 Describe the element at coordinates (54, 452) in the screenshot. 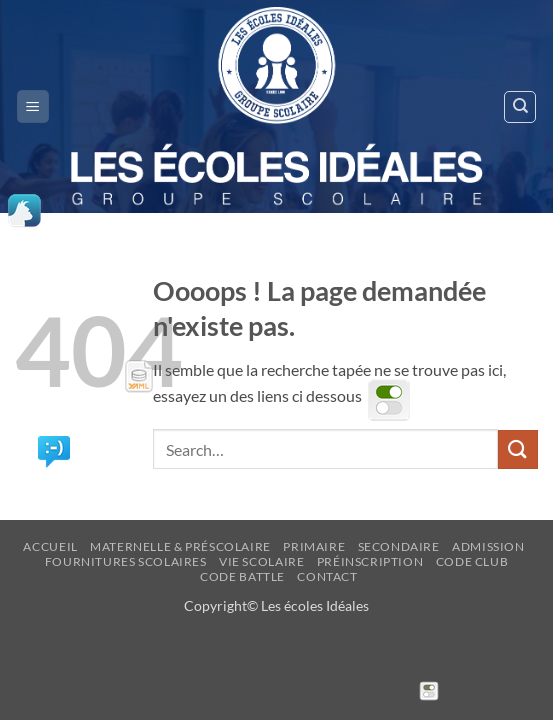

I see `open the messaging app` at that location.